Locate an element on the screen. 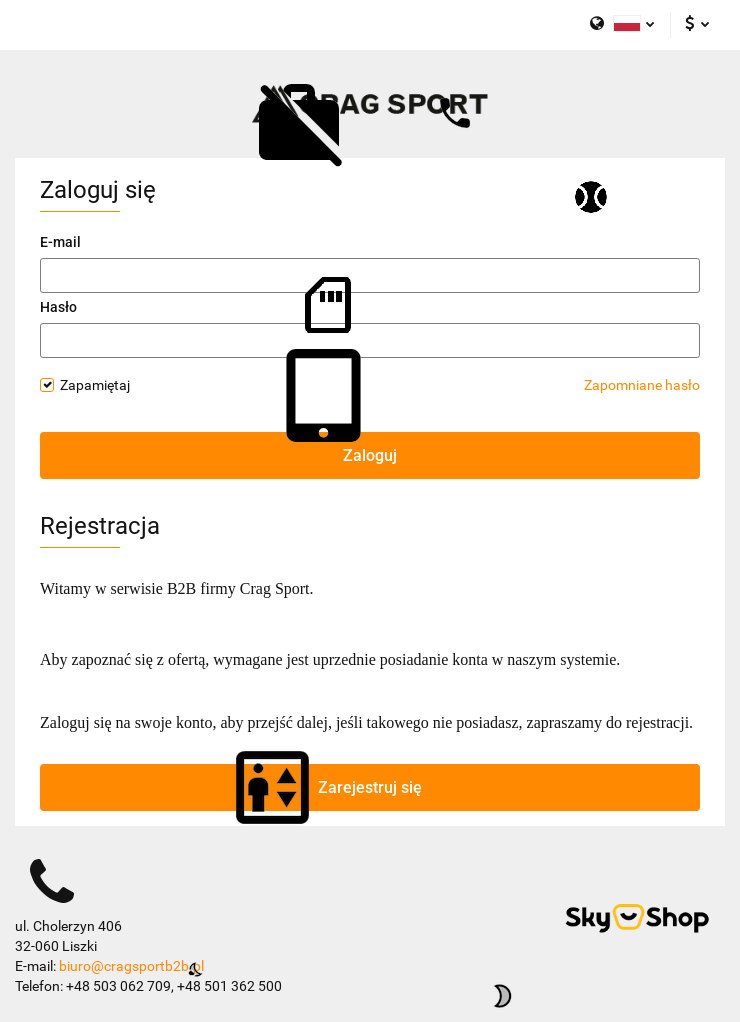 This screenshot has width=740, height=1022. access external storage or sd card is located at coordinates (328, 305).